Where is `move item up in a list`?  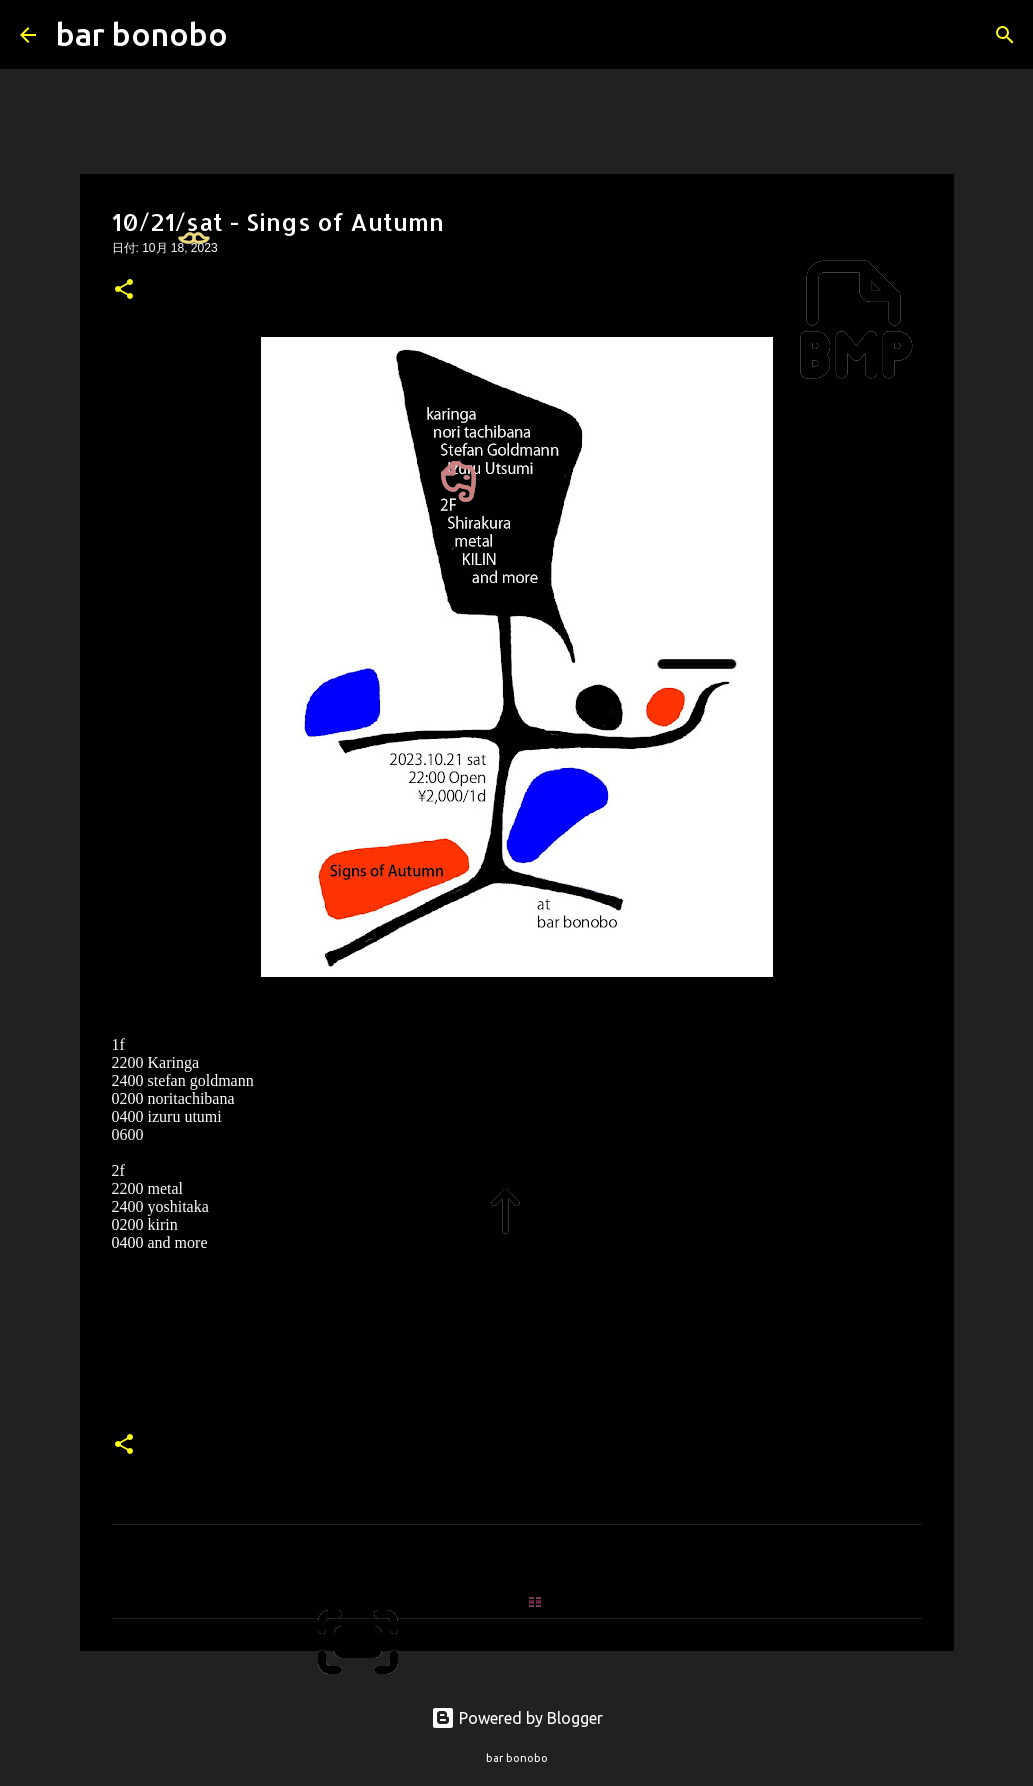
move item up in a list is located at coordinates (505, 1211).